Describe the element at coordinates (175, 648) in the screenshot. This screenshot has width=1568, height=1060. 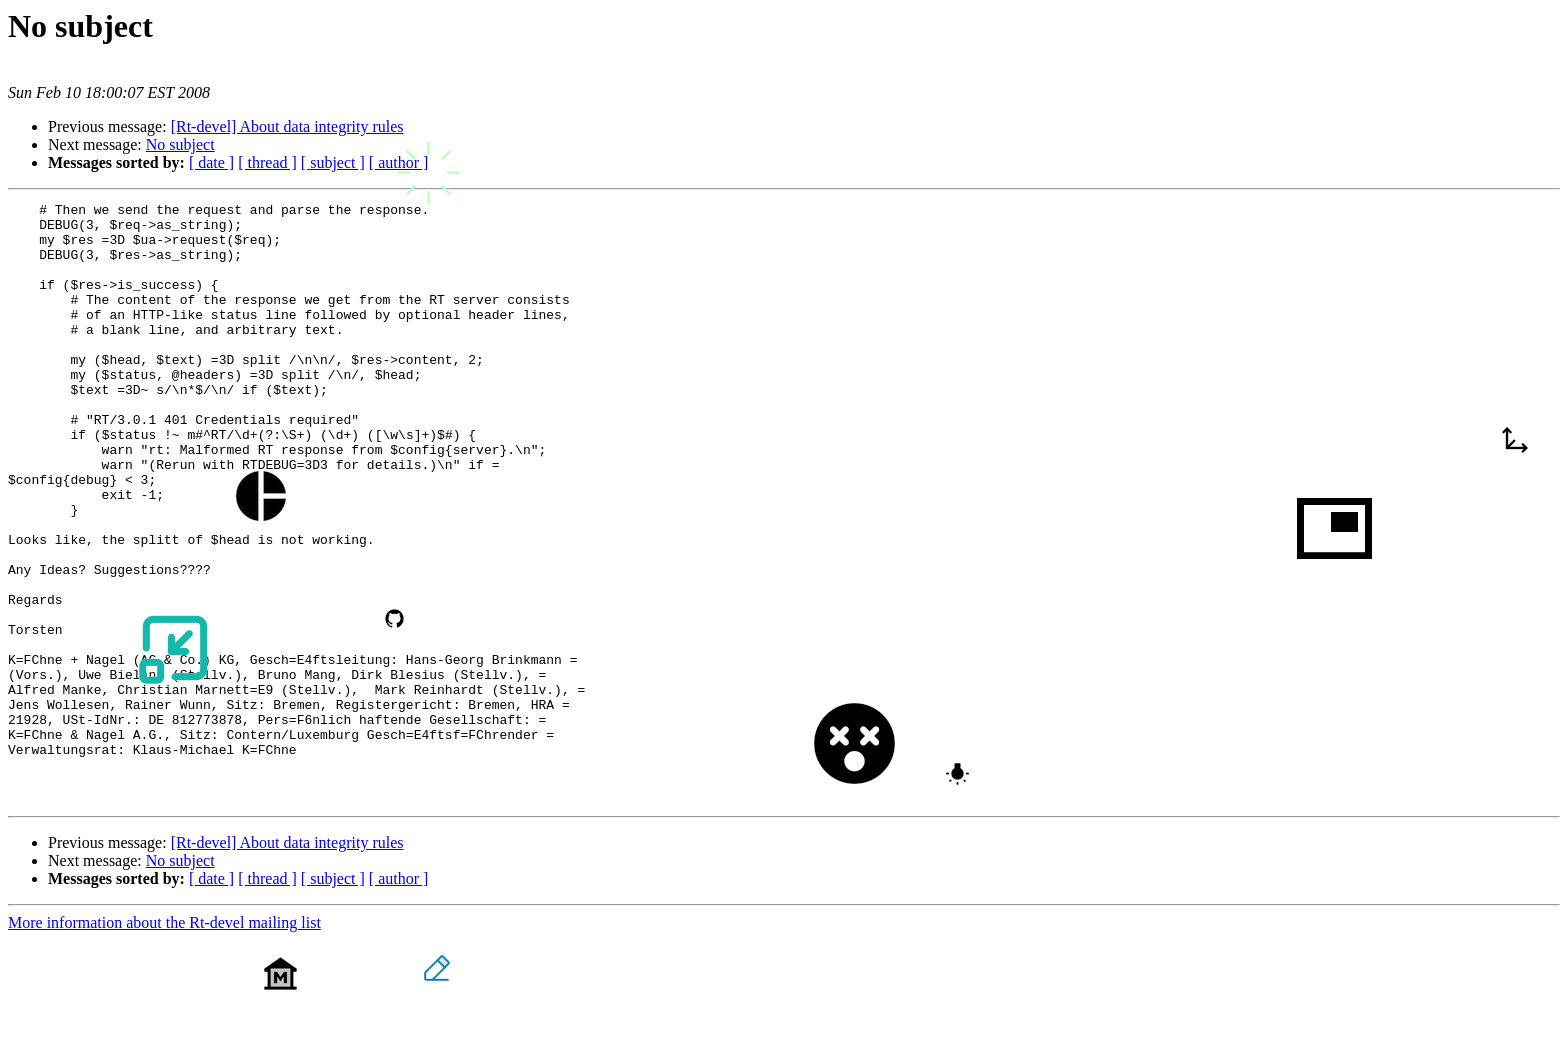
I see `minimize the current window` at that location.